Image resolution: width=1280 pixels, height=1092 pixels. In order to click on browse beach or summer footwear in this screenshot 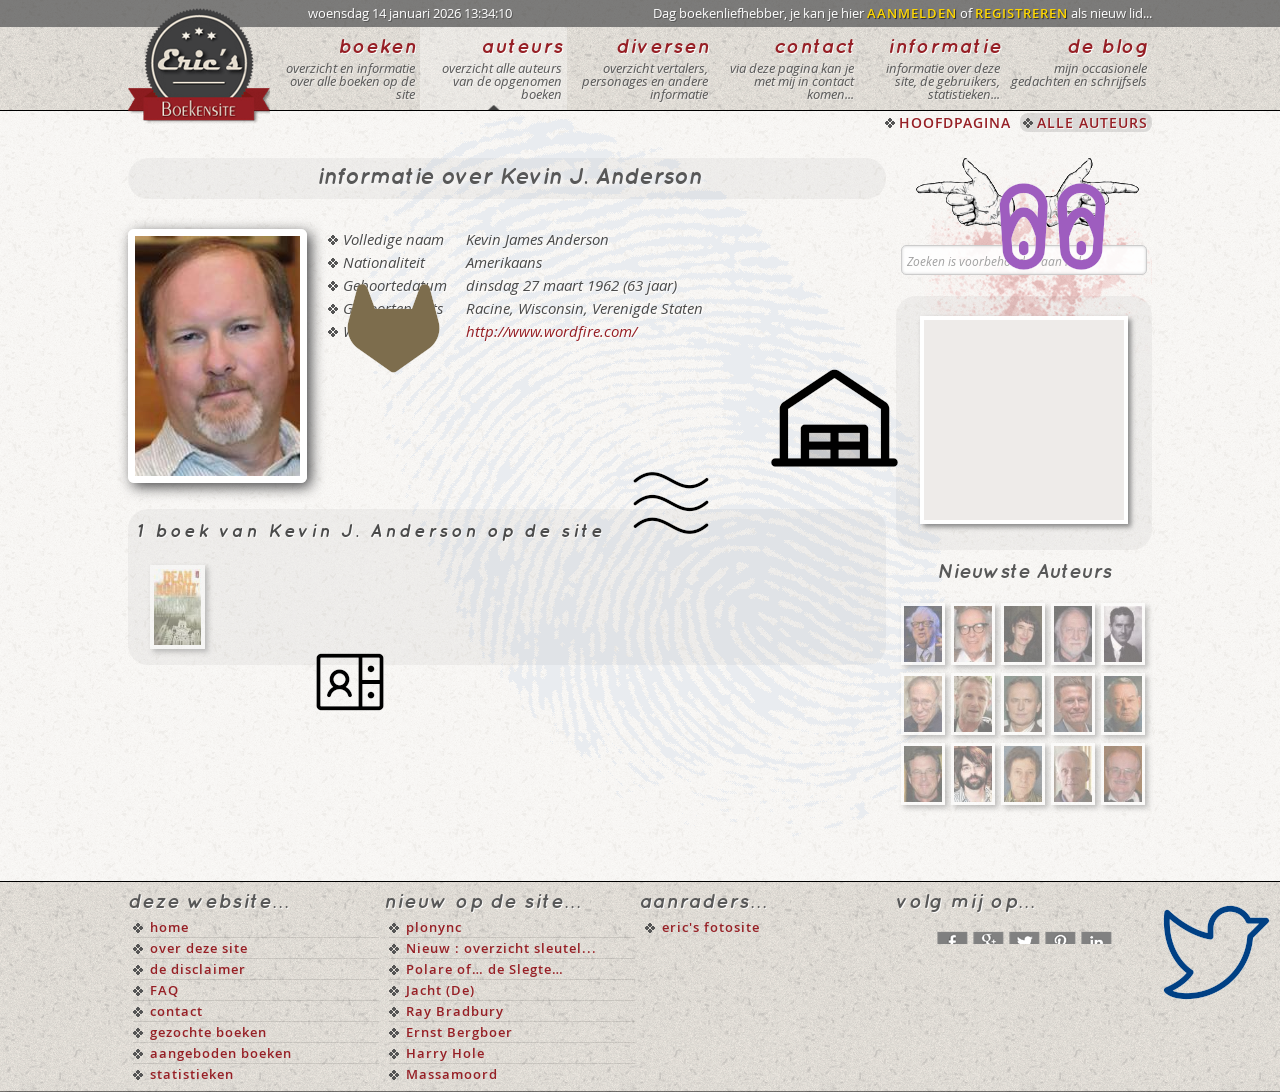, I will do `click(1052, 226)`.